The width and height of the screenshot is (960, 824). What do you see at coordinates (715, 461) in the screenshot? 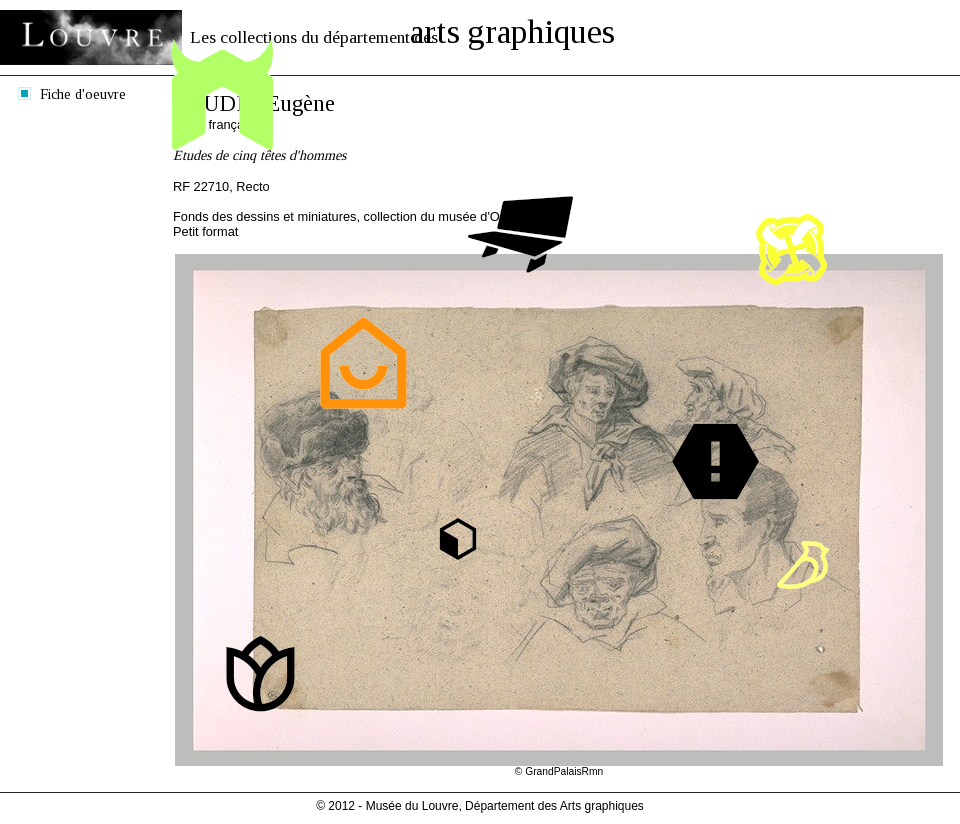
I see `mark message as spam` at bounding box center [715, 461].